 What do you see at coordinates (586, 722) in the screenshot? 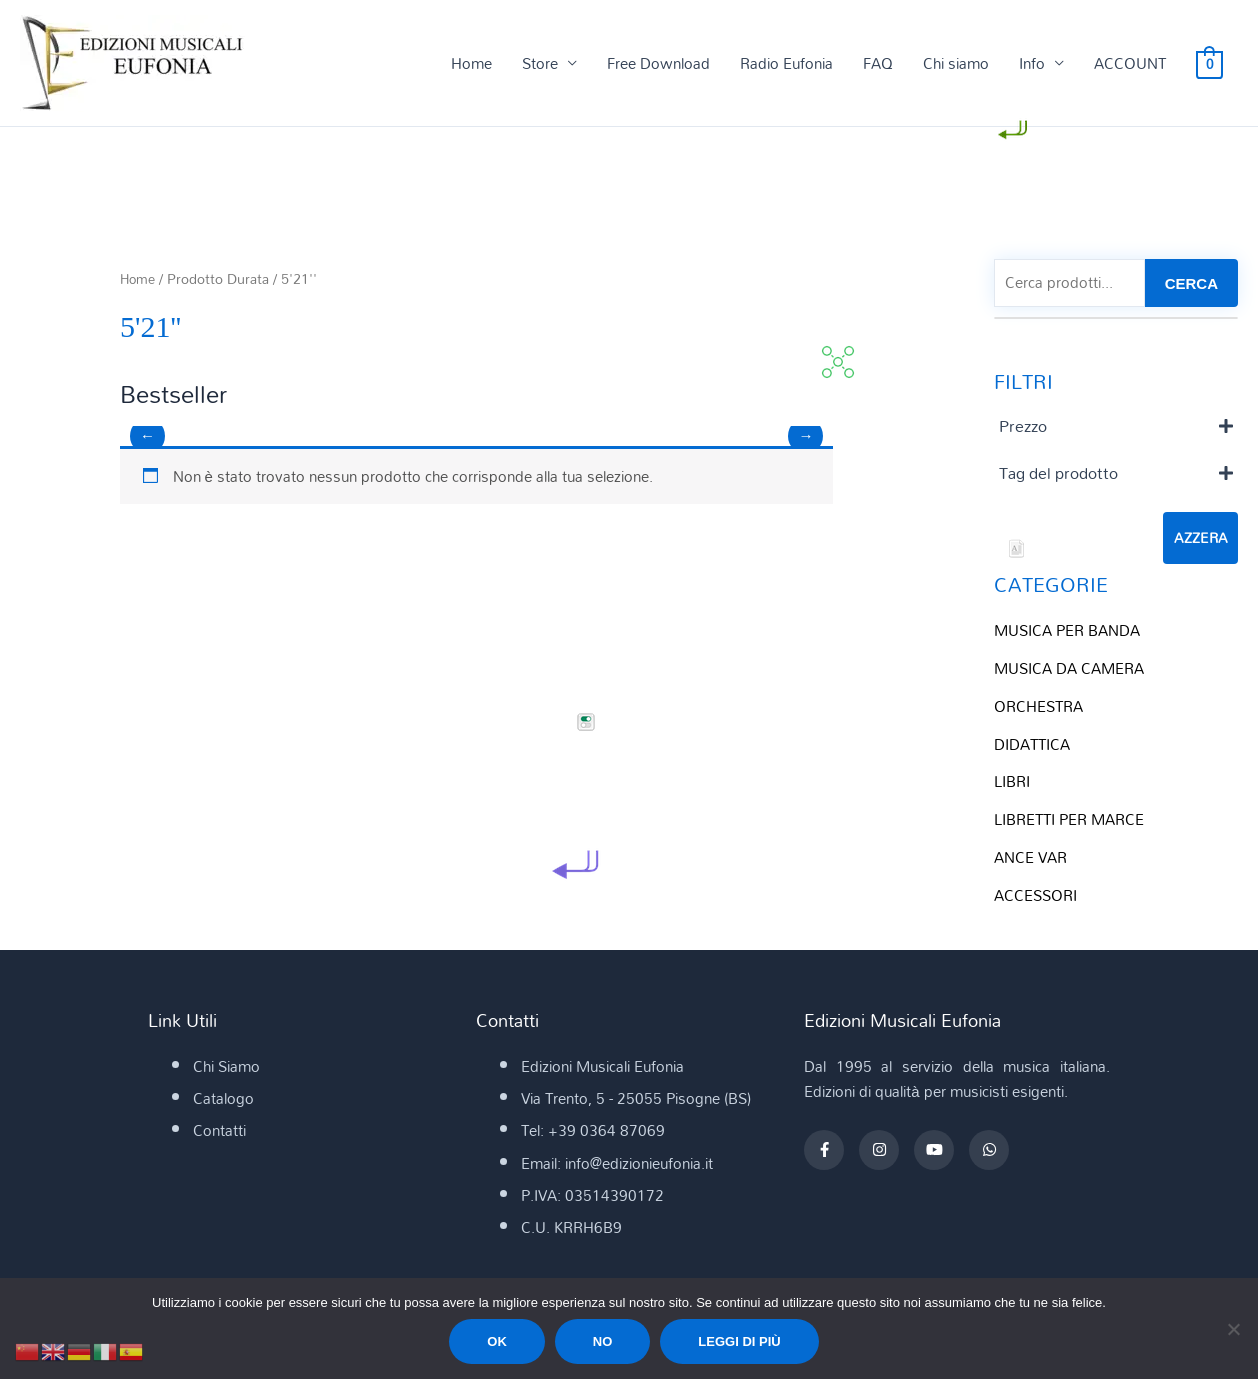
I see `open unity tweak tool settings` at bounding box center [586, 722].